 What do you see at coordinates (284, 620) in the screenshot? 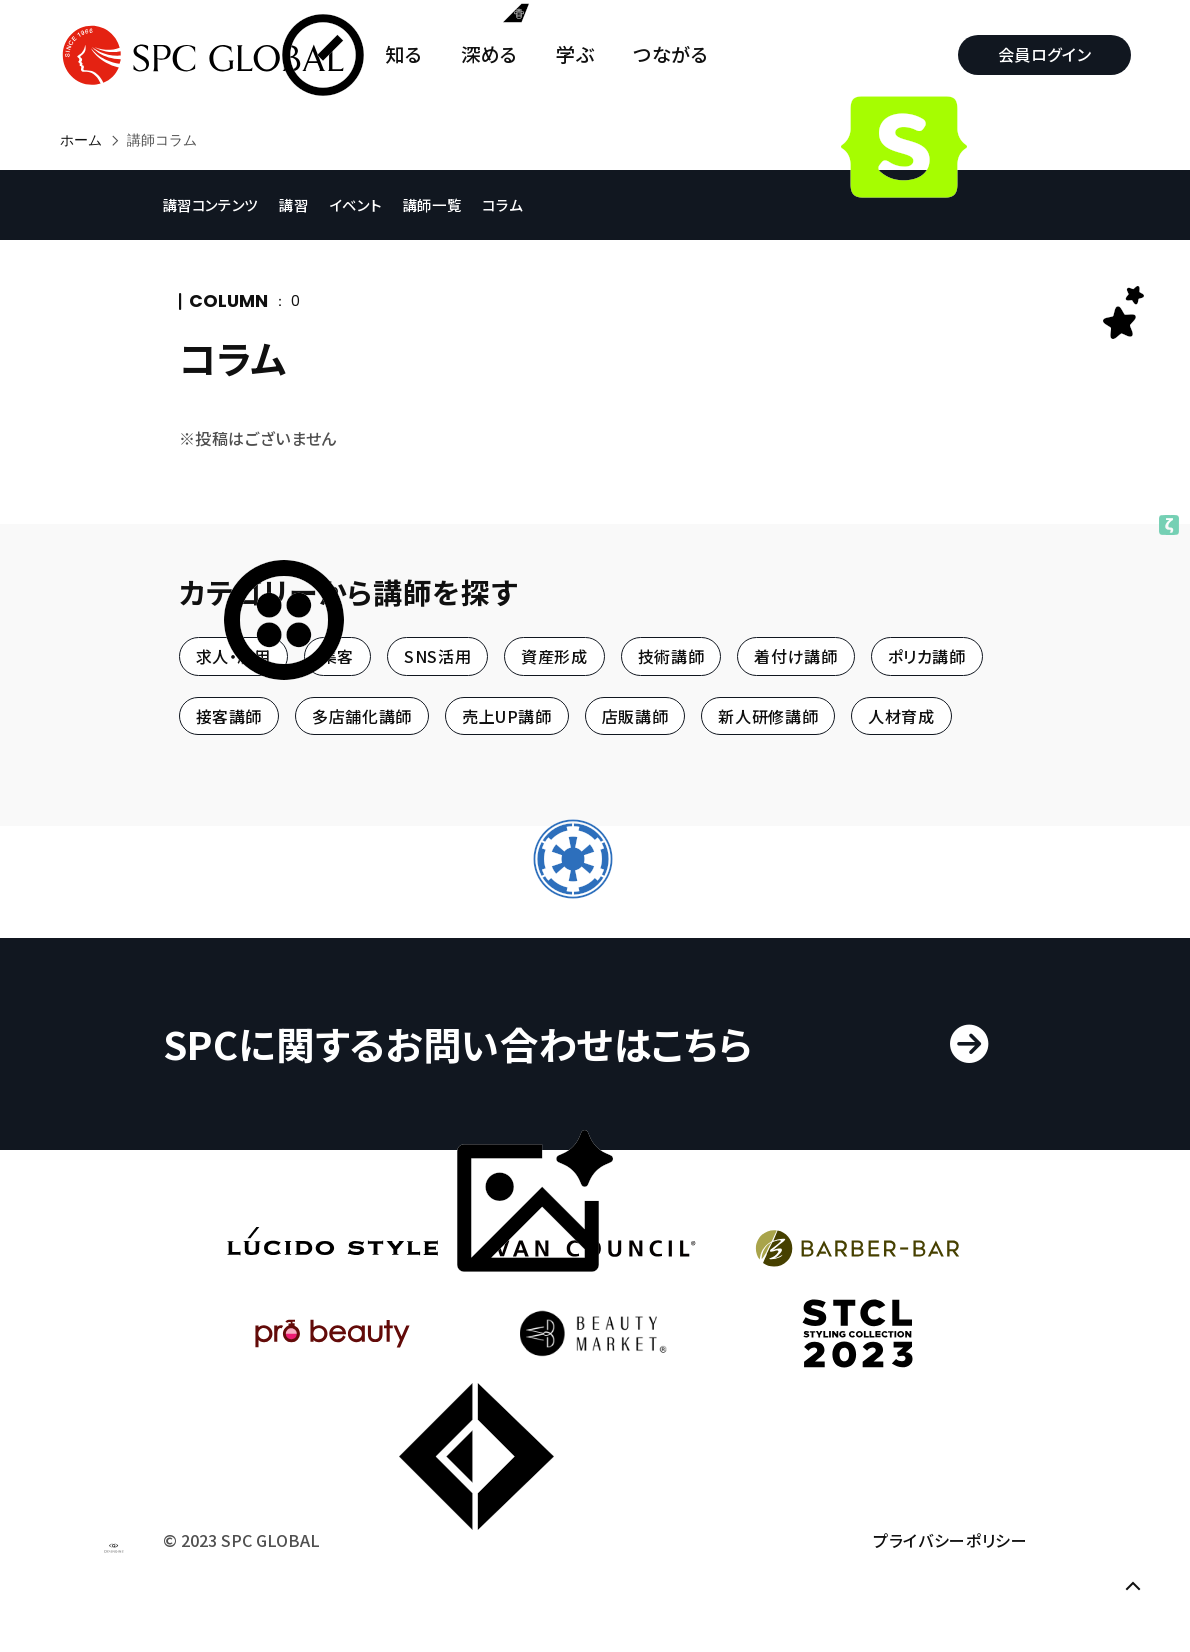
I see `twilio logo - cloud communications platform` at bounding box center [284, 620].